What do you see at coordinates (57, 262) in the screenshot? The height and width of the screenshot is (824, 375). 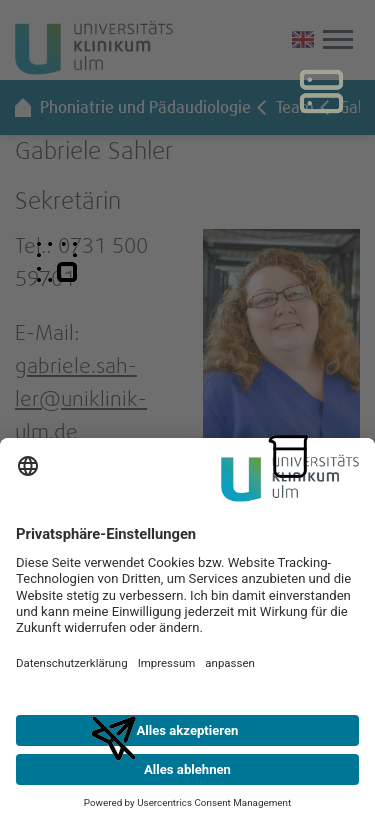 I see `align element to bottom-right corner` at bounding box center [57, 262].